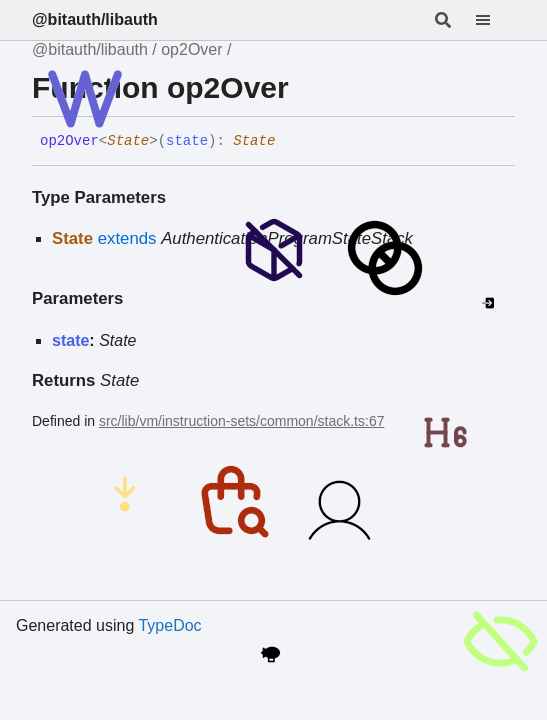 This screenshot has height=720, width=547. Describe the element at coordinates (488, 303) in the screenshot. I see `log in to your account` at that location.